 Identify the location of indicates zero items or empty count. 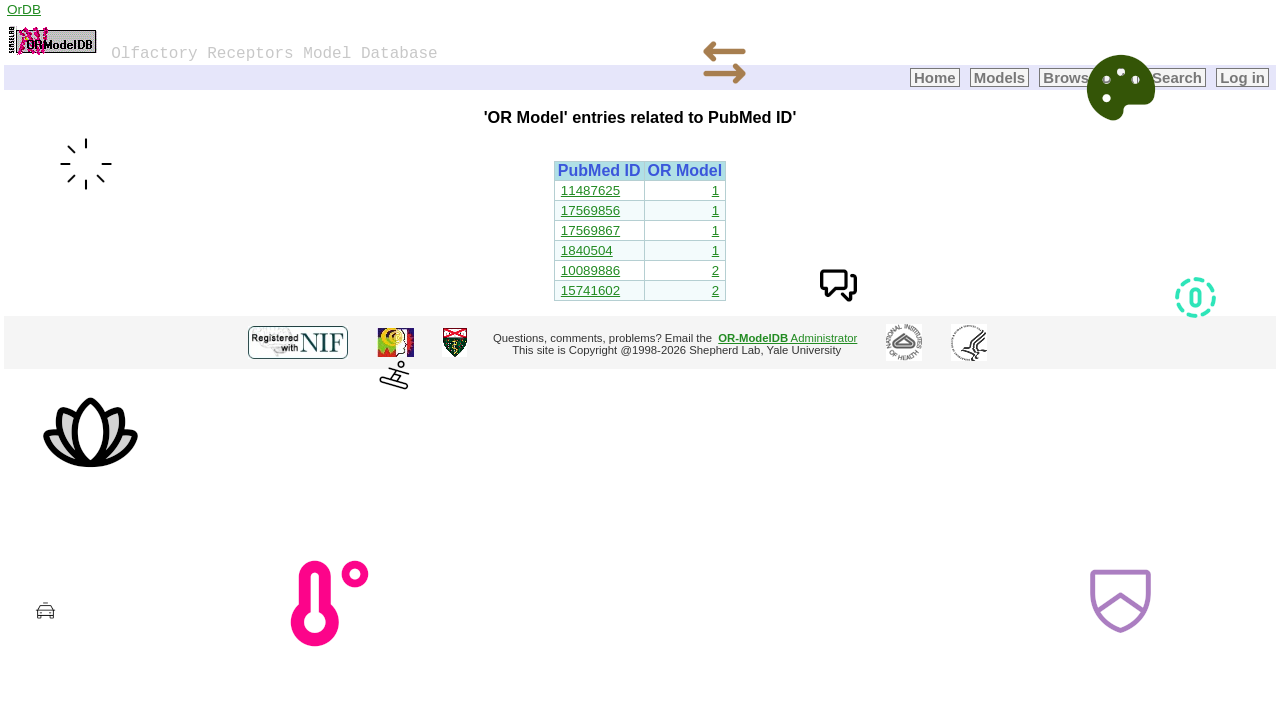
(1195, 297).